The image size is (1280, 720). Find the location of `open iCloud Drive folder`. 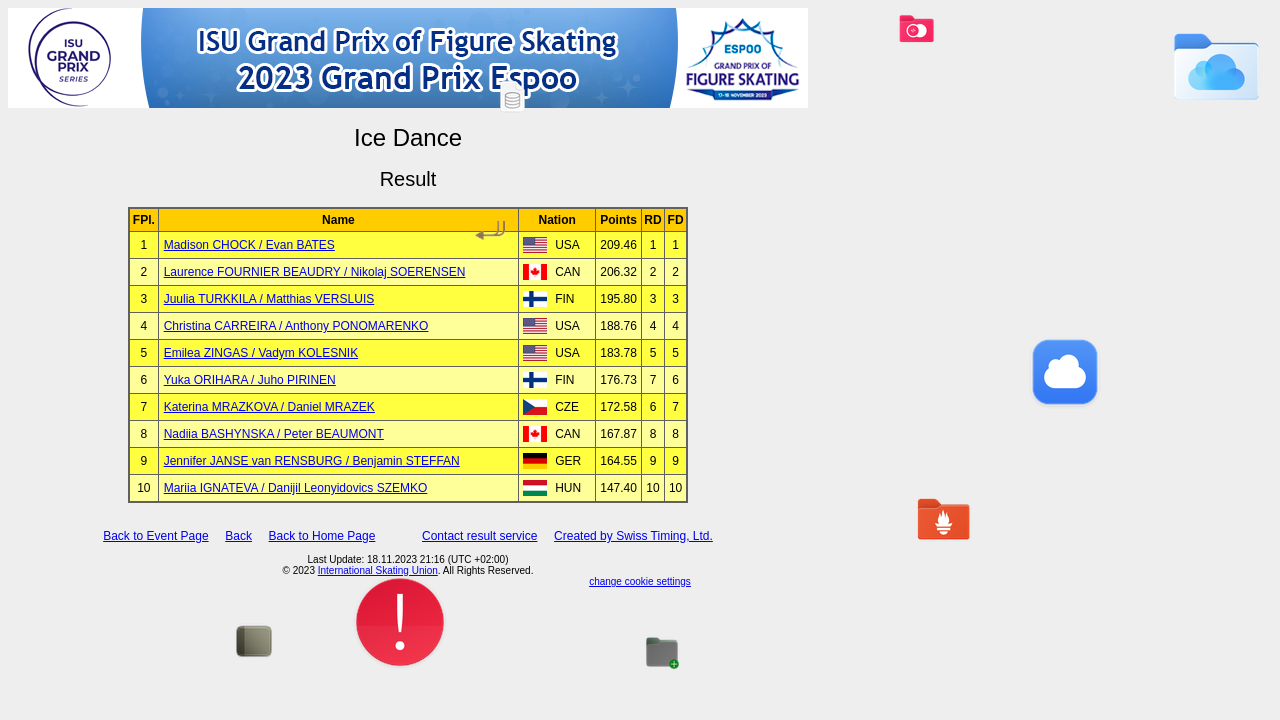

open iCloud Drive folder is located at coordinates (1216, 69).